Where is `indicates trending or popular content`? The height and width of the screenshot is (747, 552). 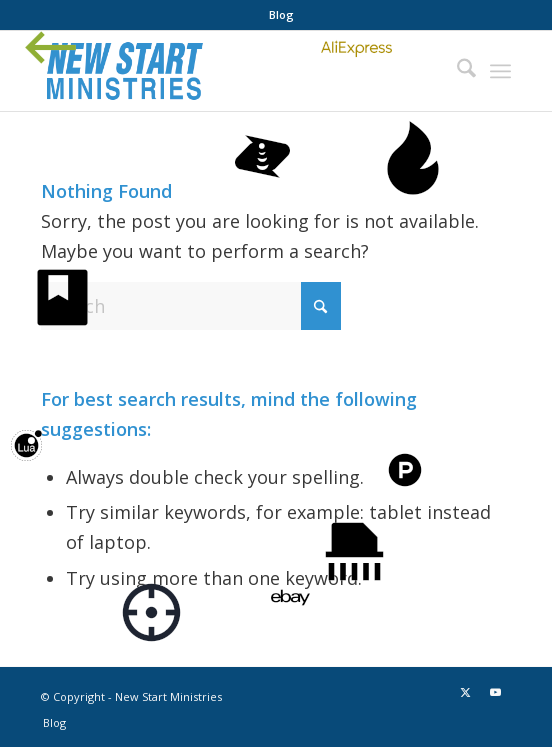 indicates trending or popular content is located at coordinates (413, 157).